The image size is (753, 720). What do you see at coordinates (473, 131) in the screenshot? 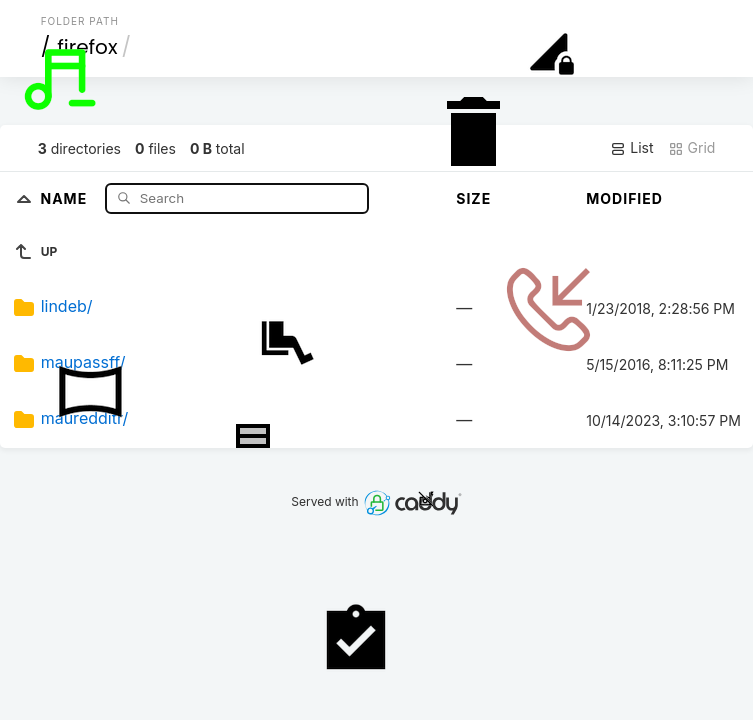
I see `delete selected item` at bounding box center [473, 131].